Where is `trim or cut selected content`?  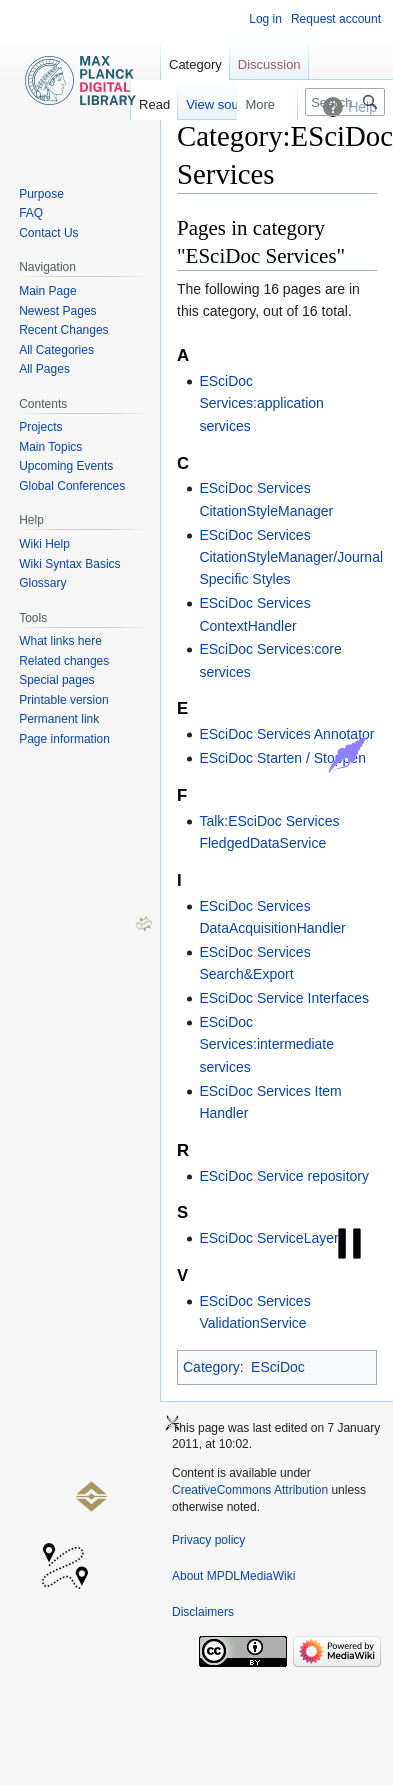 trim or cut selected content is located at coordinates (172, 1422).